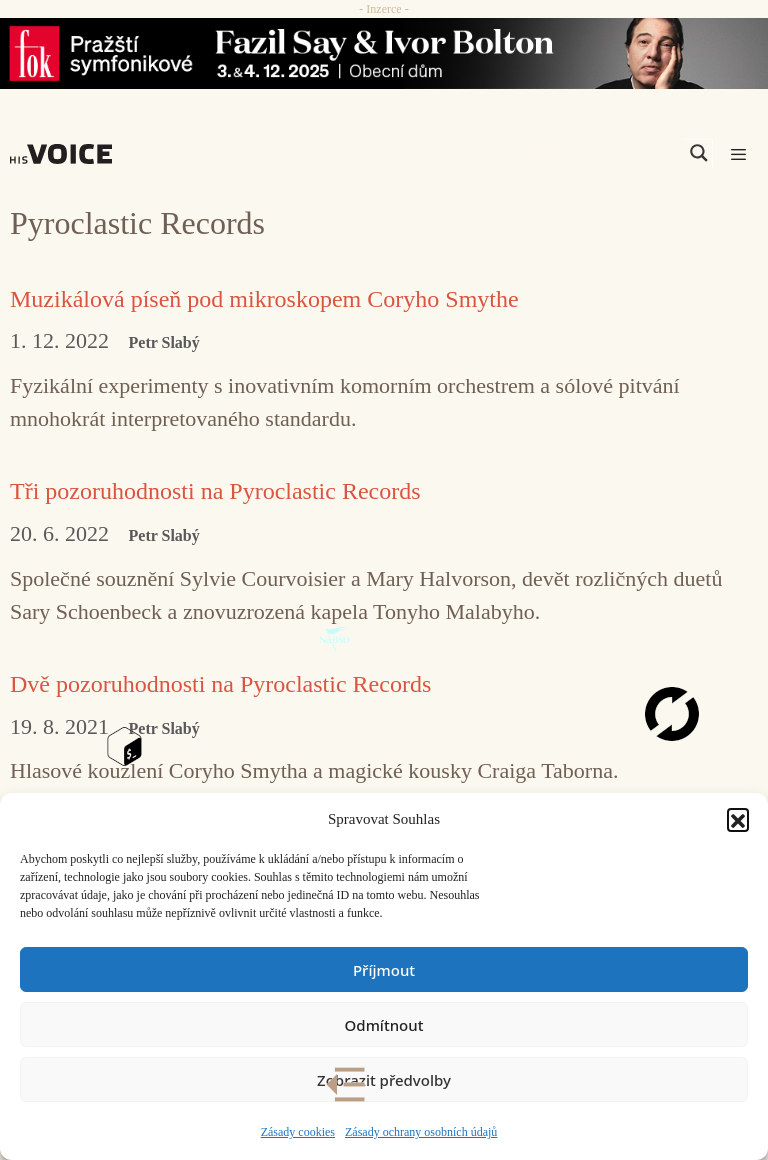 The image size is (768, 1160). What do you see at coordinates (345, 1084) in the screenshot?
I see `collapse the sidebar menu` at bounding box center [345, 1084].